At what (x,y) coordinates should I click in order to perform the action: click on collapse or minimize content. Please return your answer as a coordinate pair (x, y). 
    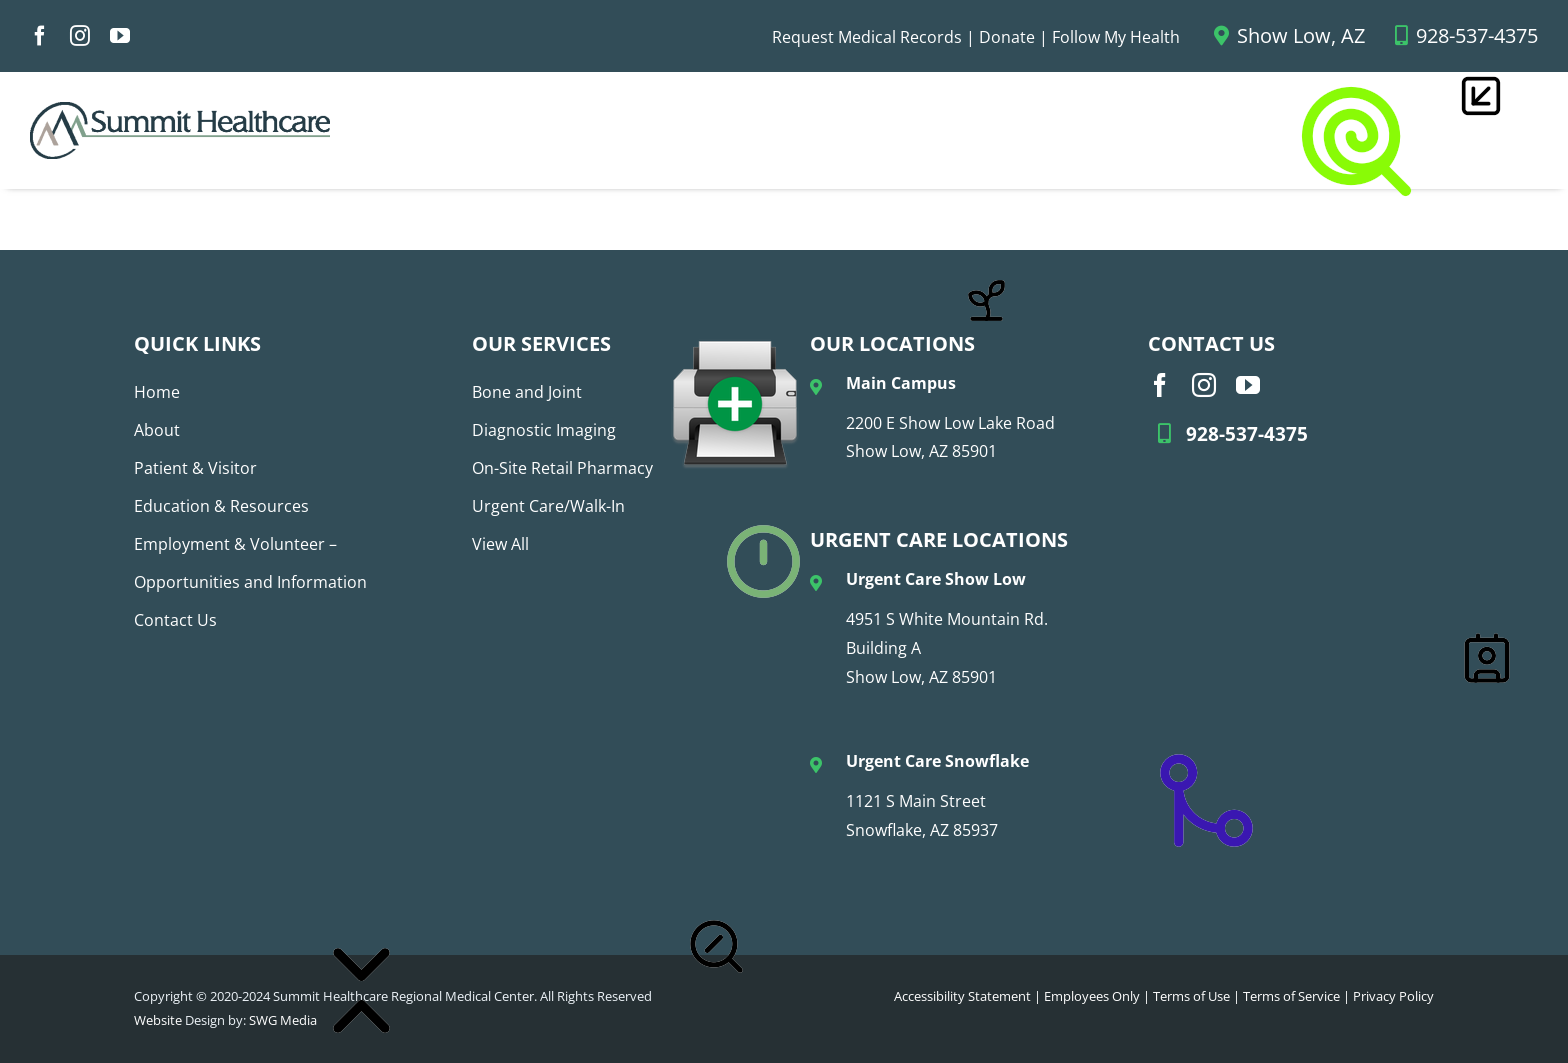
    Looking at the image, I should click on (1481, 96).